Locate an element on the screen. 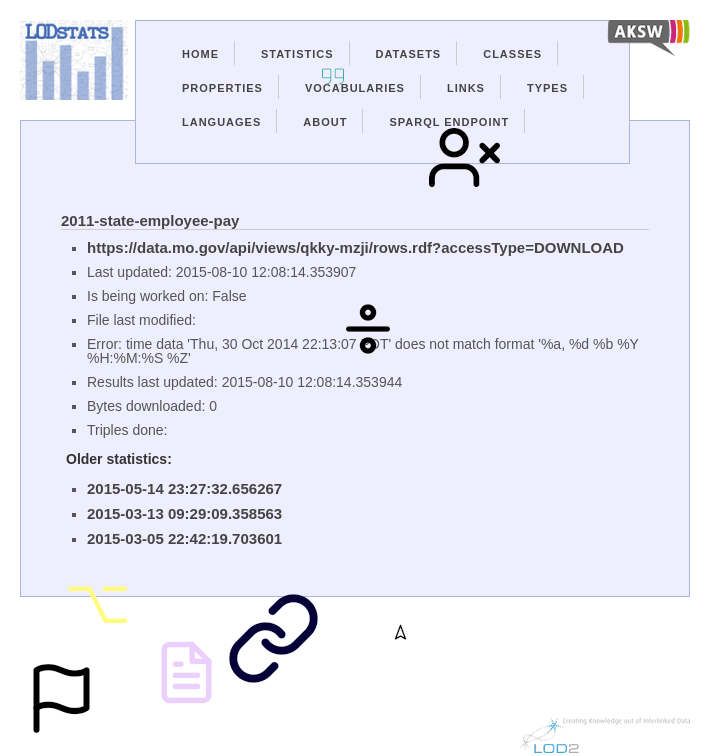 This screenshot has height=756, width=710. remove a user from your contacts is located at coordinates (464, 157).